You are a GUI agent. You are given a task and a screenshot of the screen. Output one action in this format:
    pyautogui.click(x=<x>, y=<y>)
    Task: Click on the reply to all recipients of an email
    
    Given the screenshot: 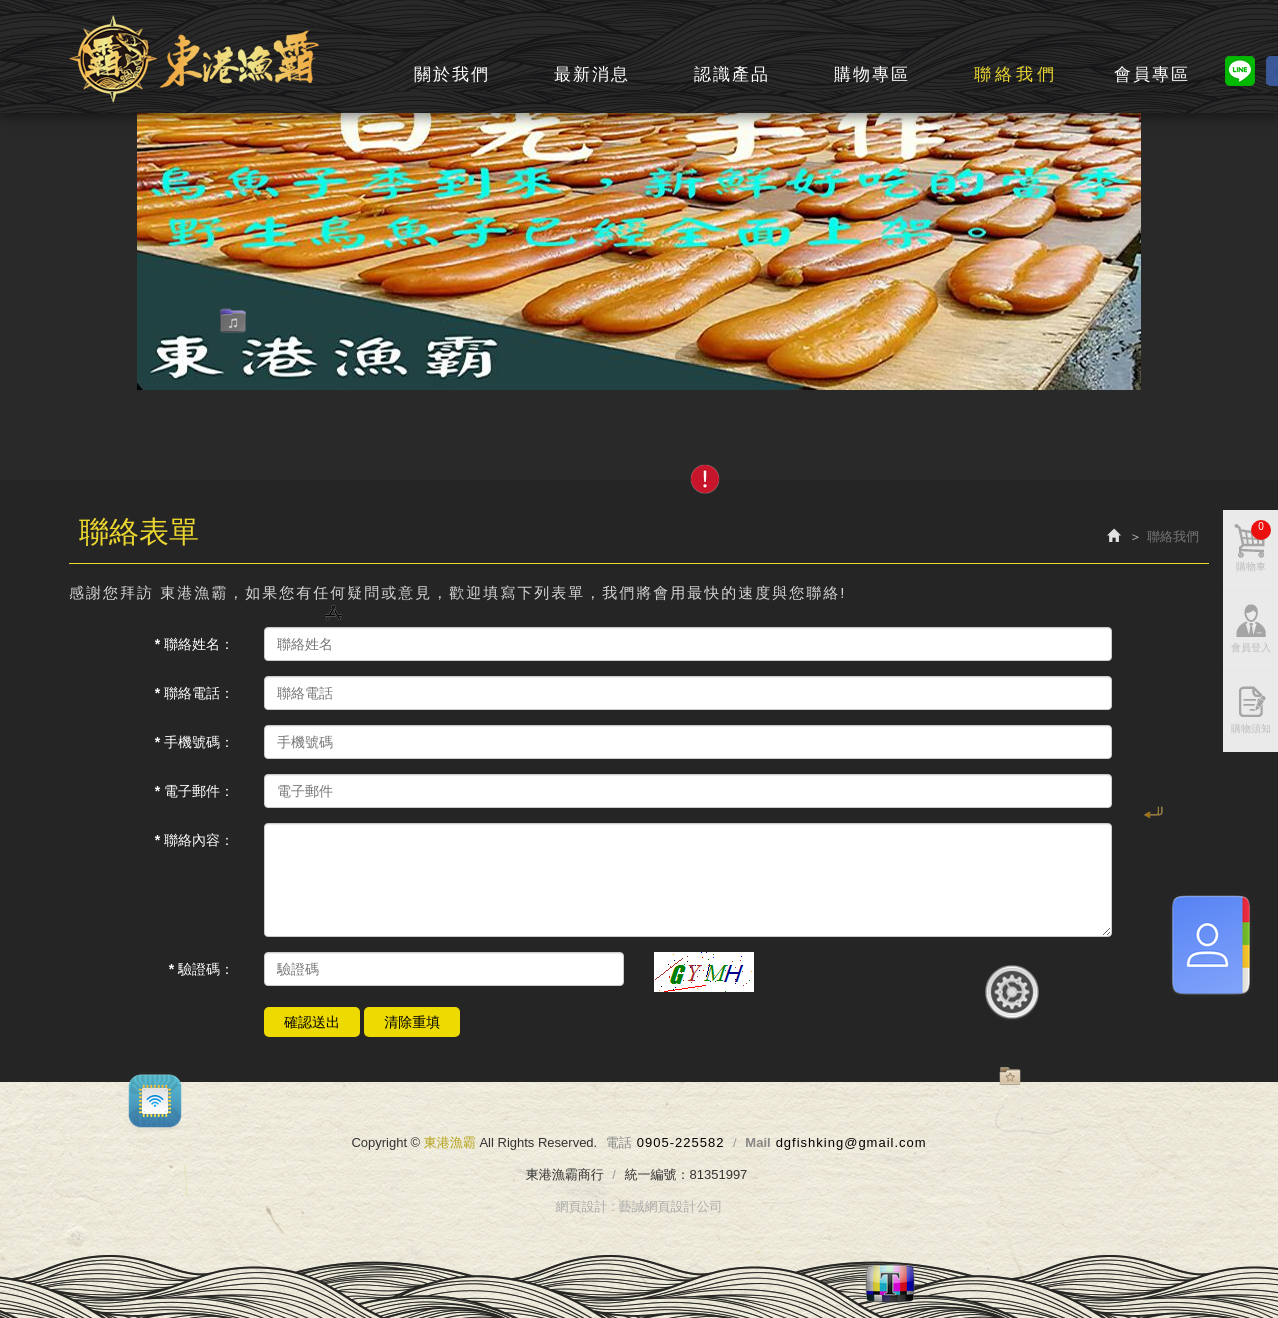 What is the action you would take?
    pyautogui.click(x=1153, y=811)
    